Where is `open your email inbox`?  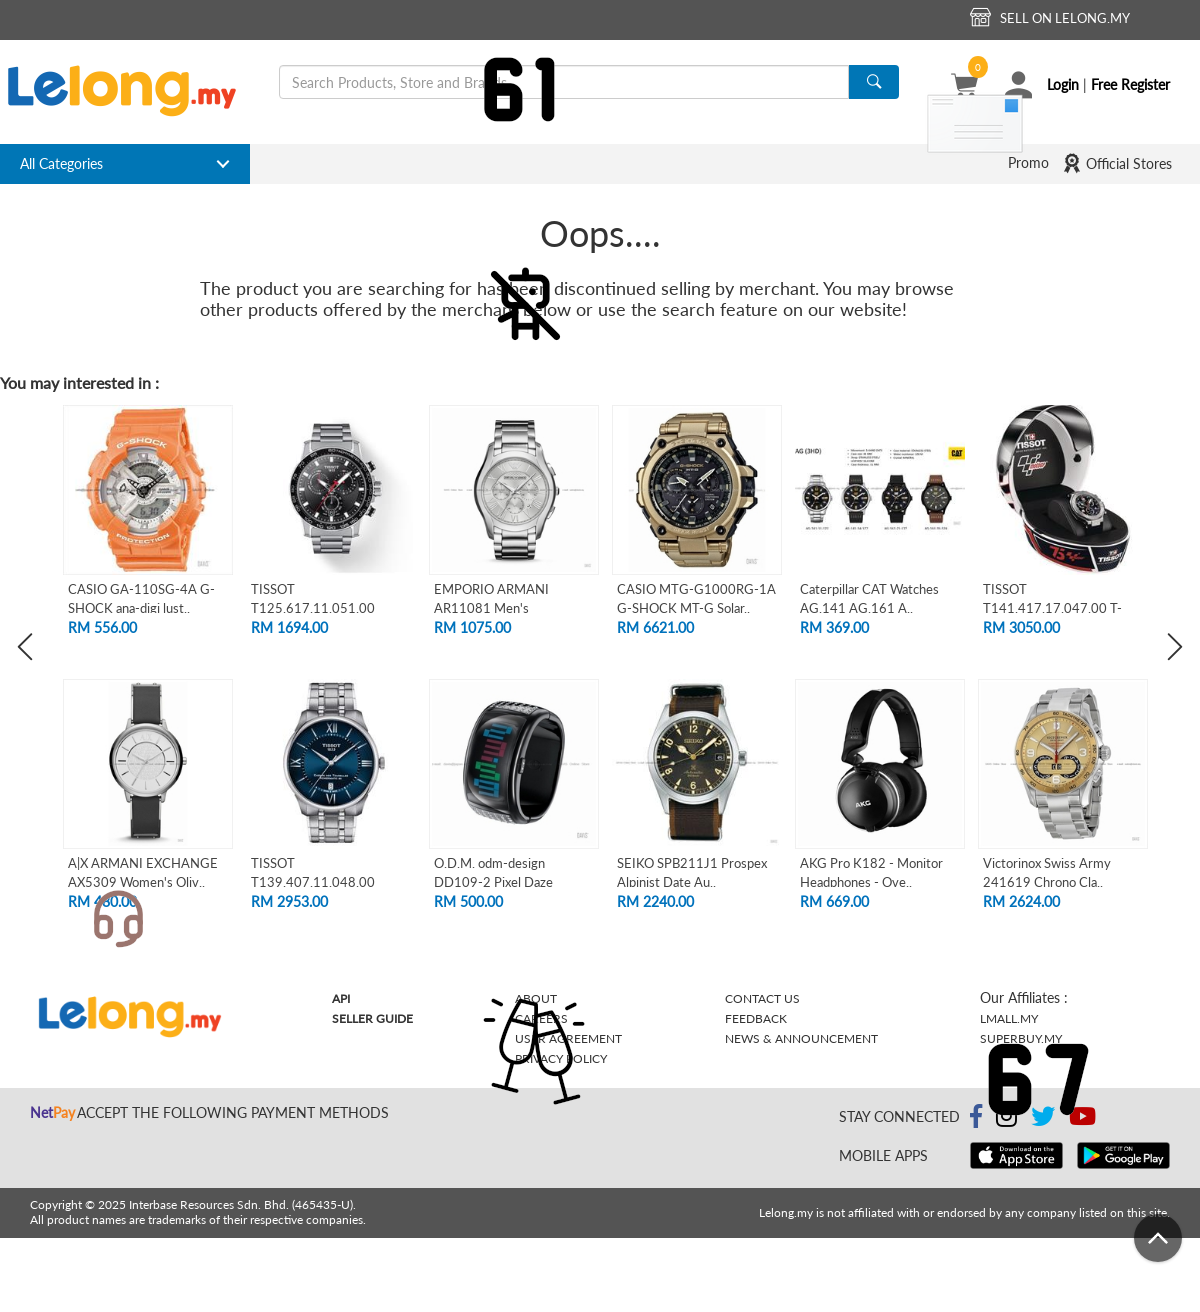 open your email inbox is located at coordinates (975, 124).